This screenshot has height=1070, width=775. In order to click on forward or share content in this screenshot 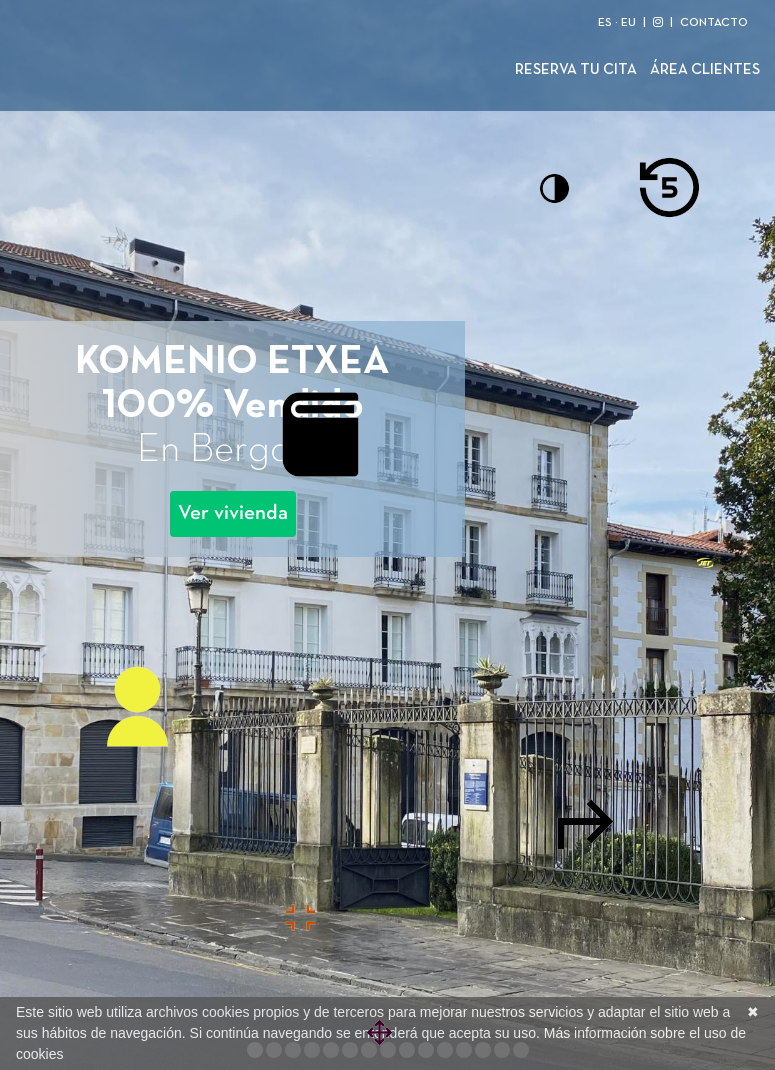, I will do `click(582, 825)`.